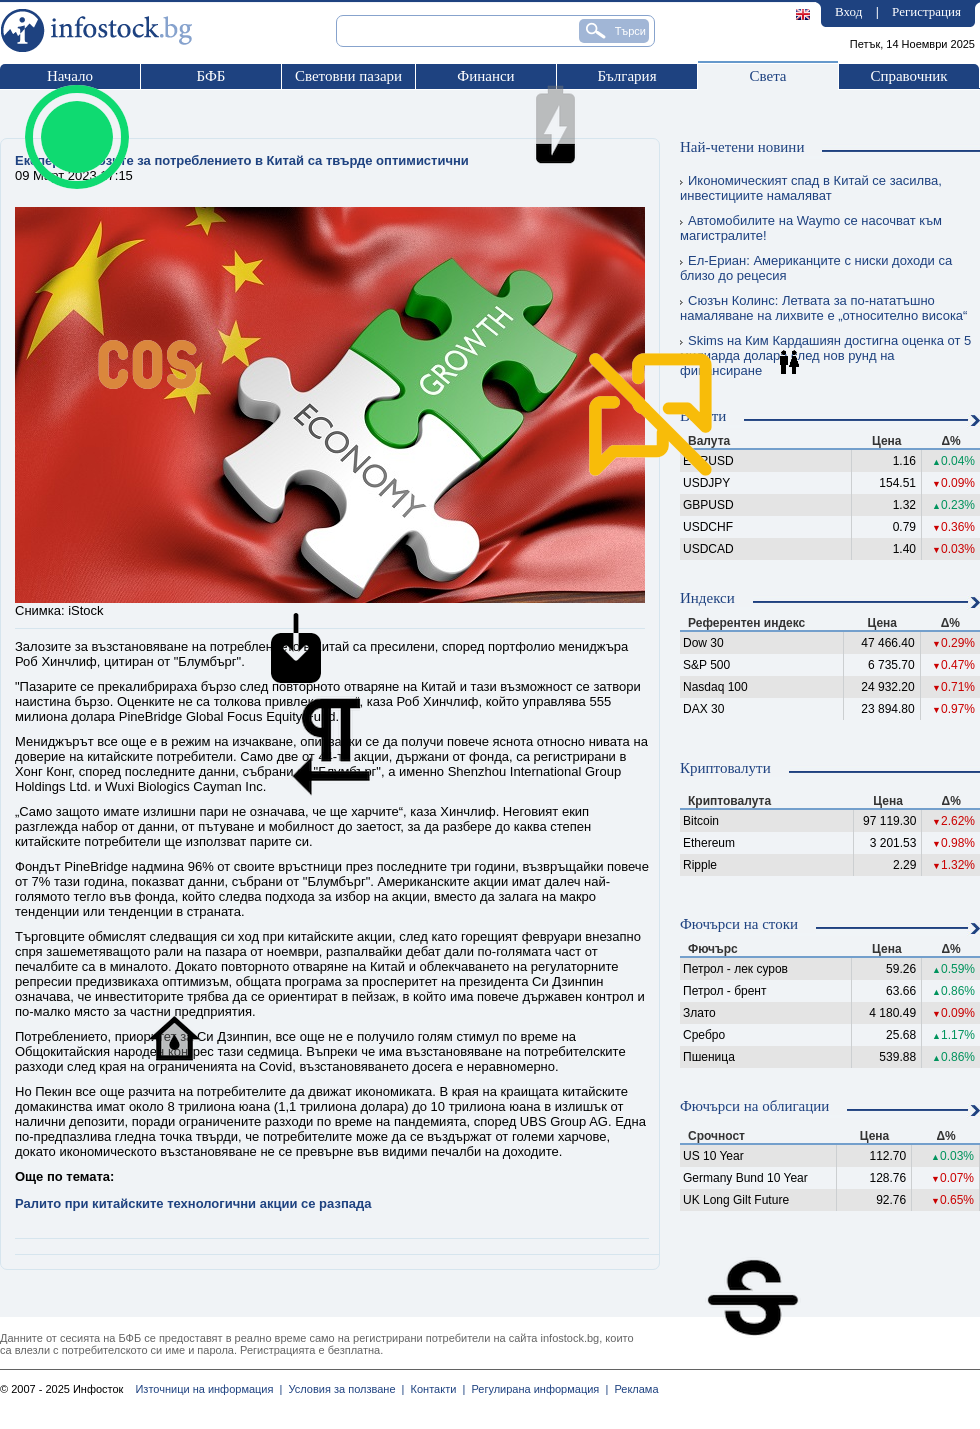  Describe the element at coordinates (77, 137) in the screenshot. I see `selected radio button option` at that location.